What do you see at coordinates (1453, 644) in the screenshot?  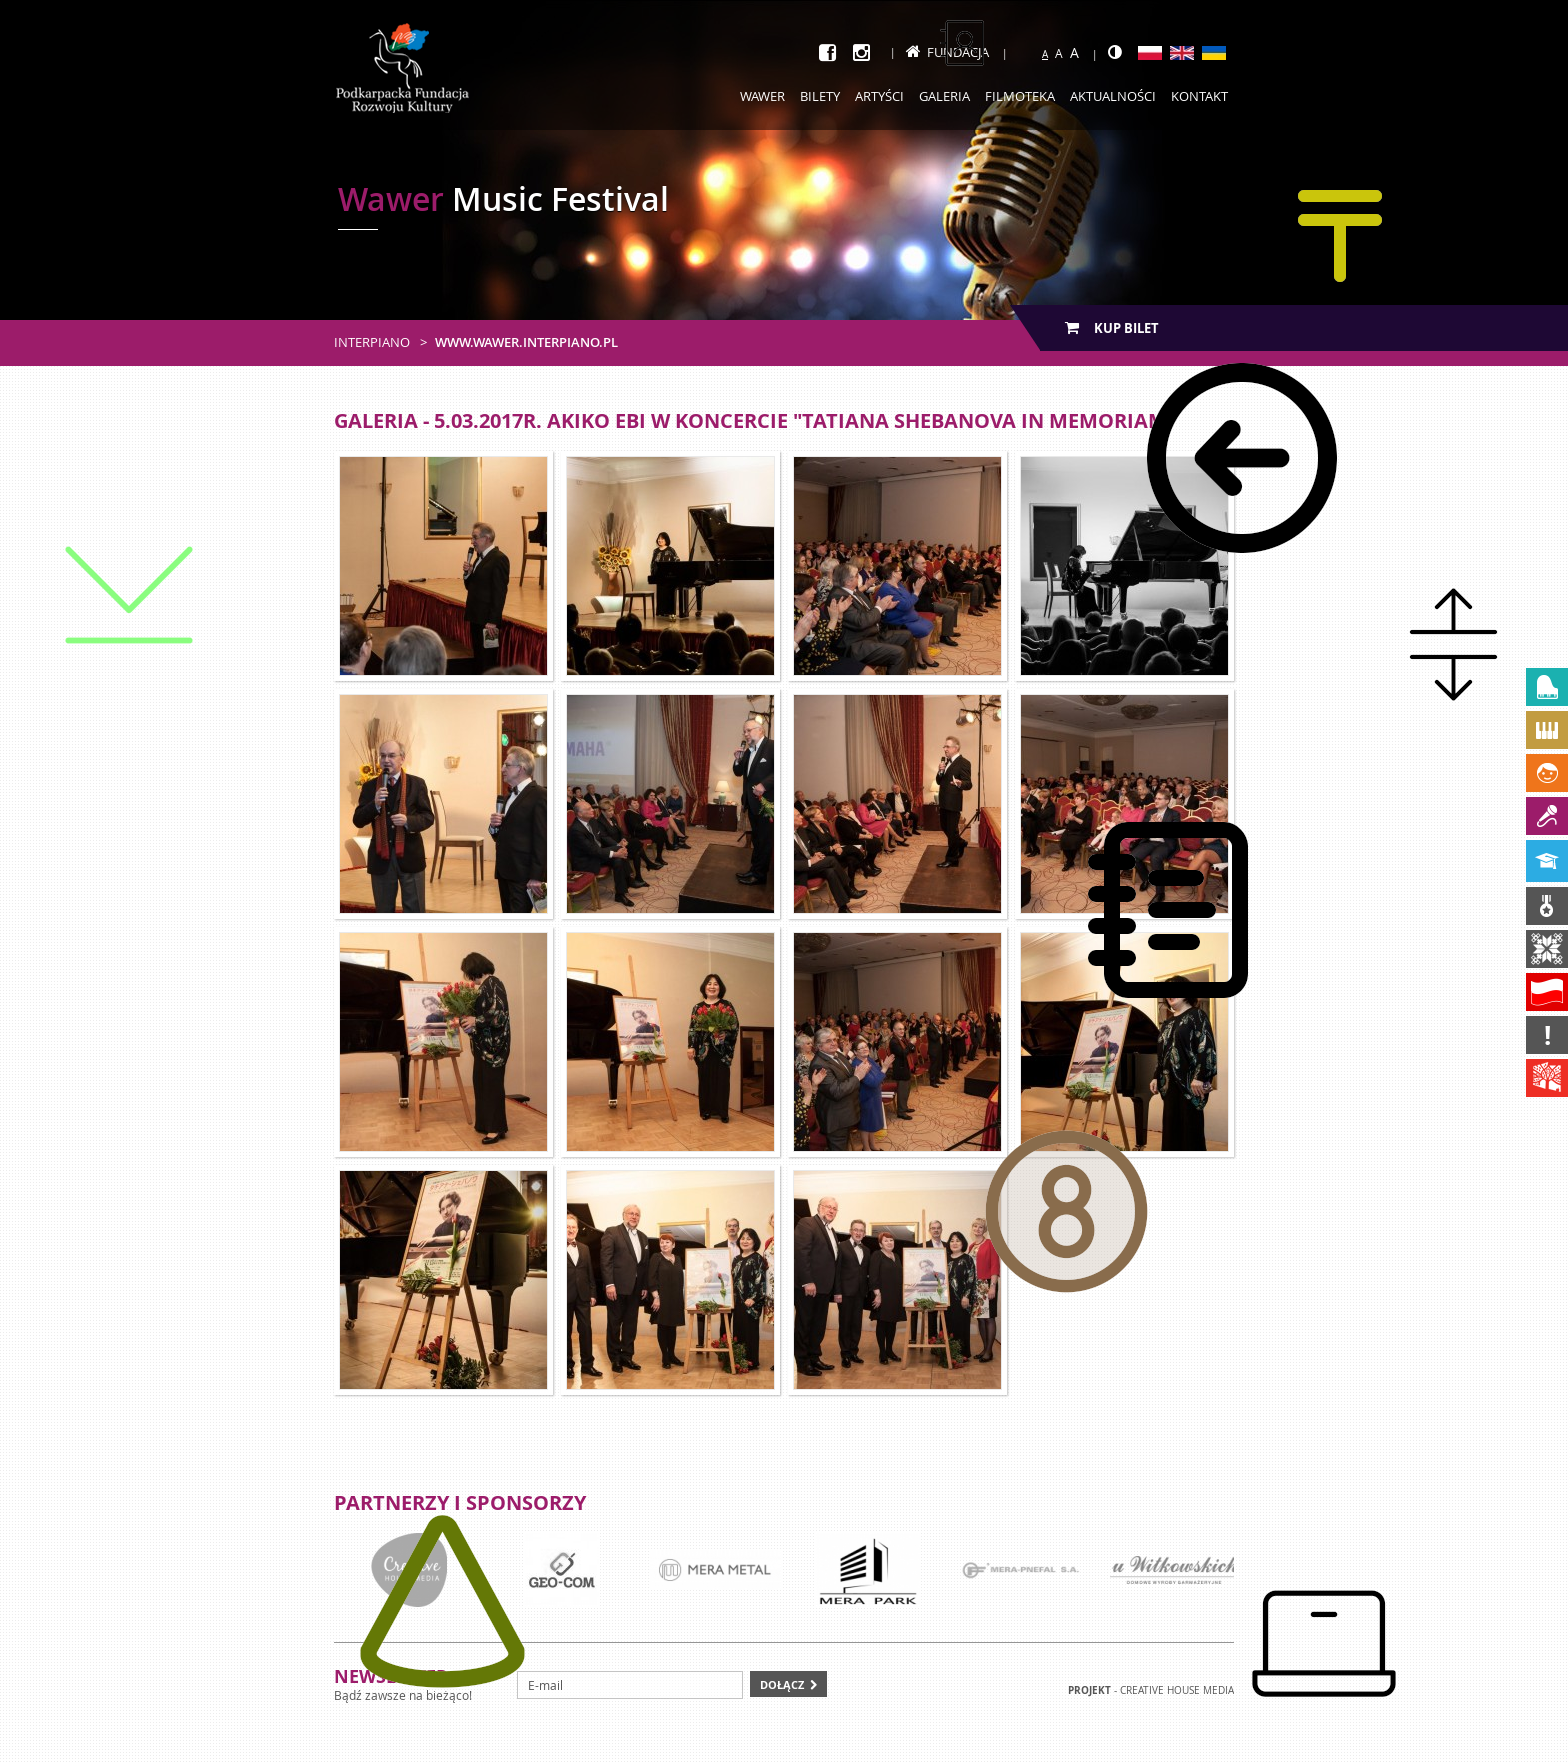 I see `split view vertically` at bounding box center [1453, 644].